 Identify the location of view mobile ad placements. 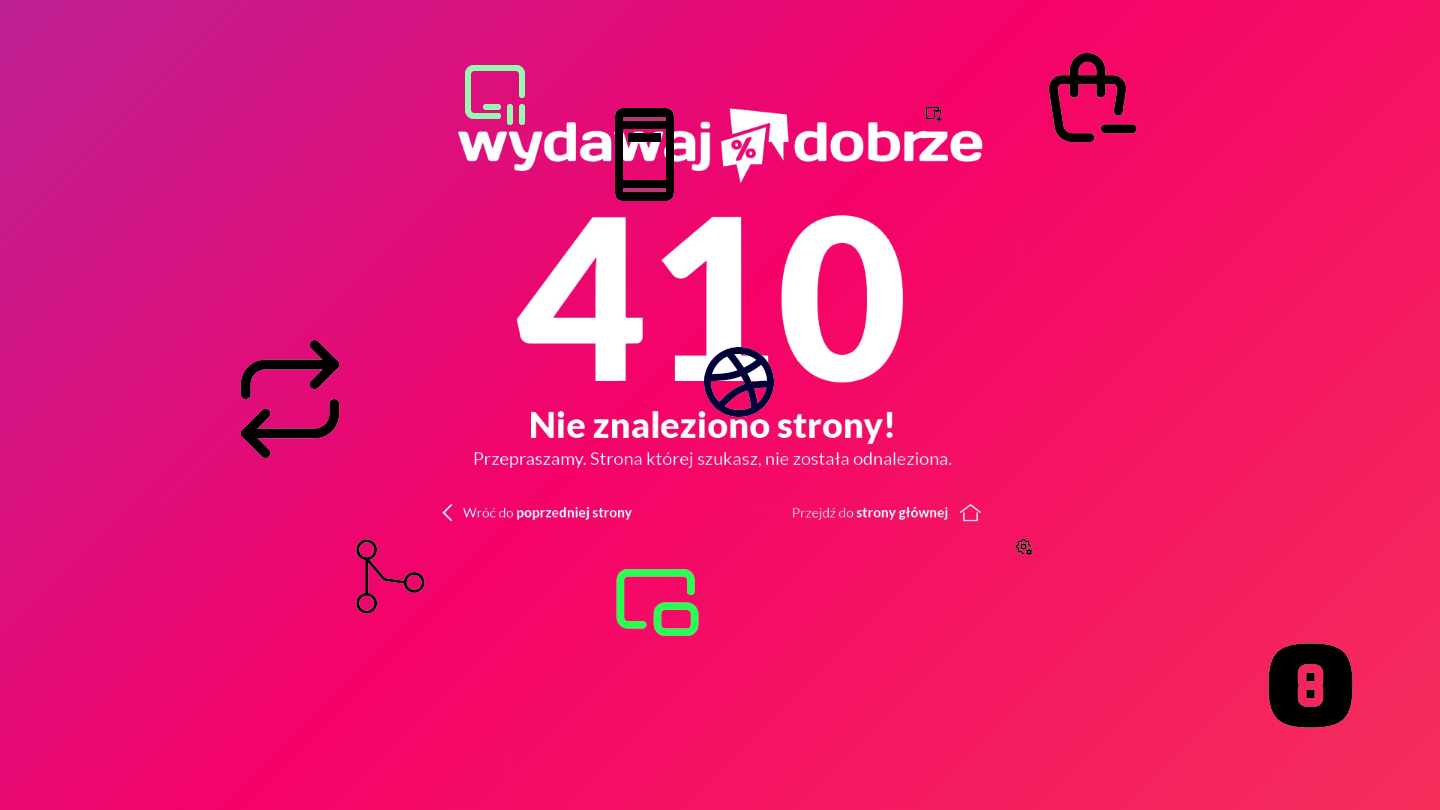
(644, 154).